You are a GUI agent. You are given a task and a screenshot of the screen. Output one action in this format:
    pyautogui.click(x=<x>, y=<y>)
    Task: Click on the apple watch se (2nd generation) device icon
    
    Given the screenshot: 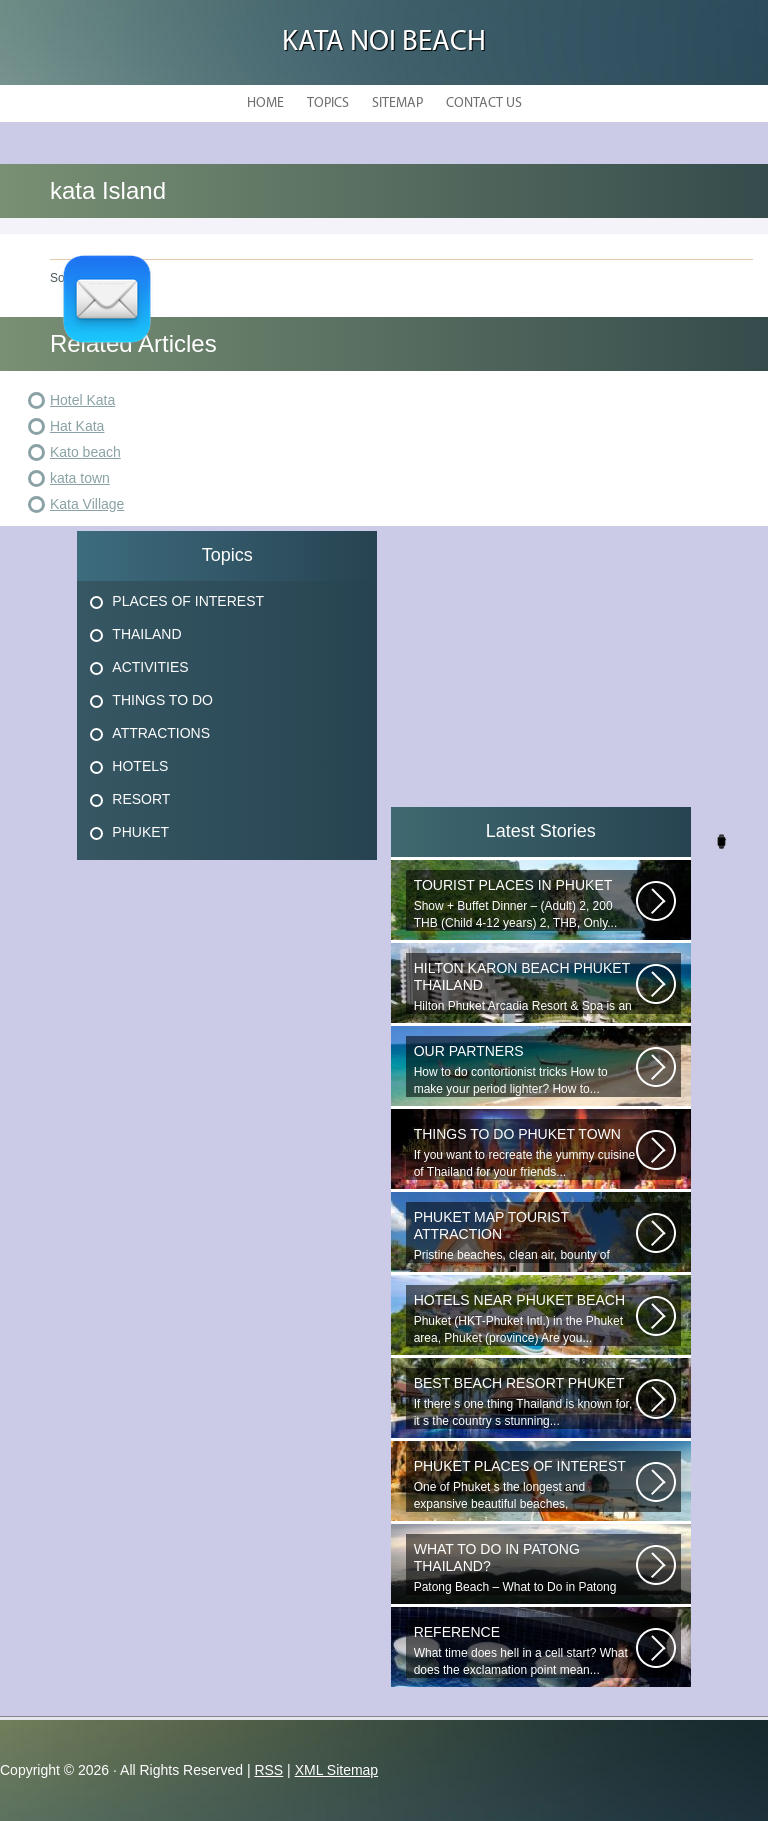 What is the action you would take?
    pyautogui.click(x=721, y=841)
    